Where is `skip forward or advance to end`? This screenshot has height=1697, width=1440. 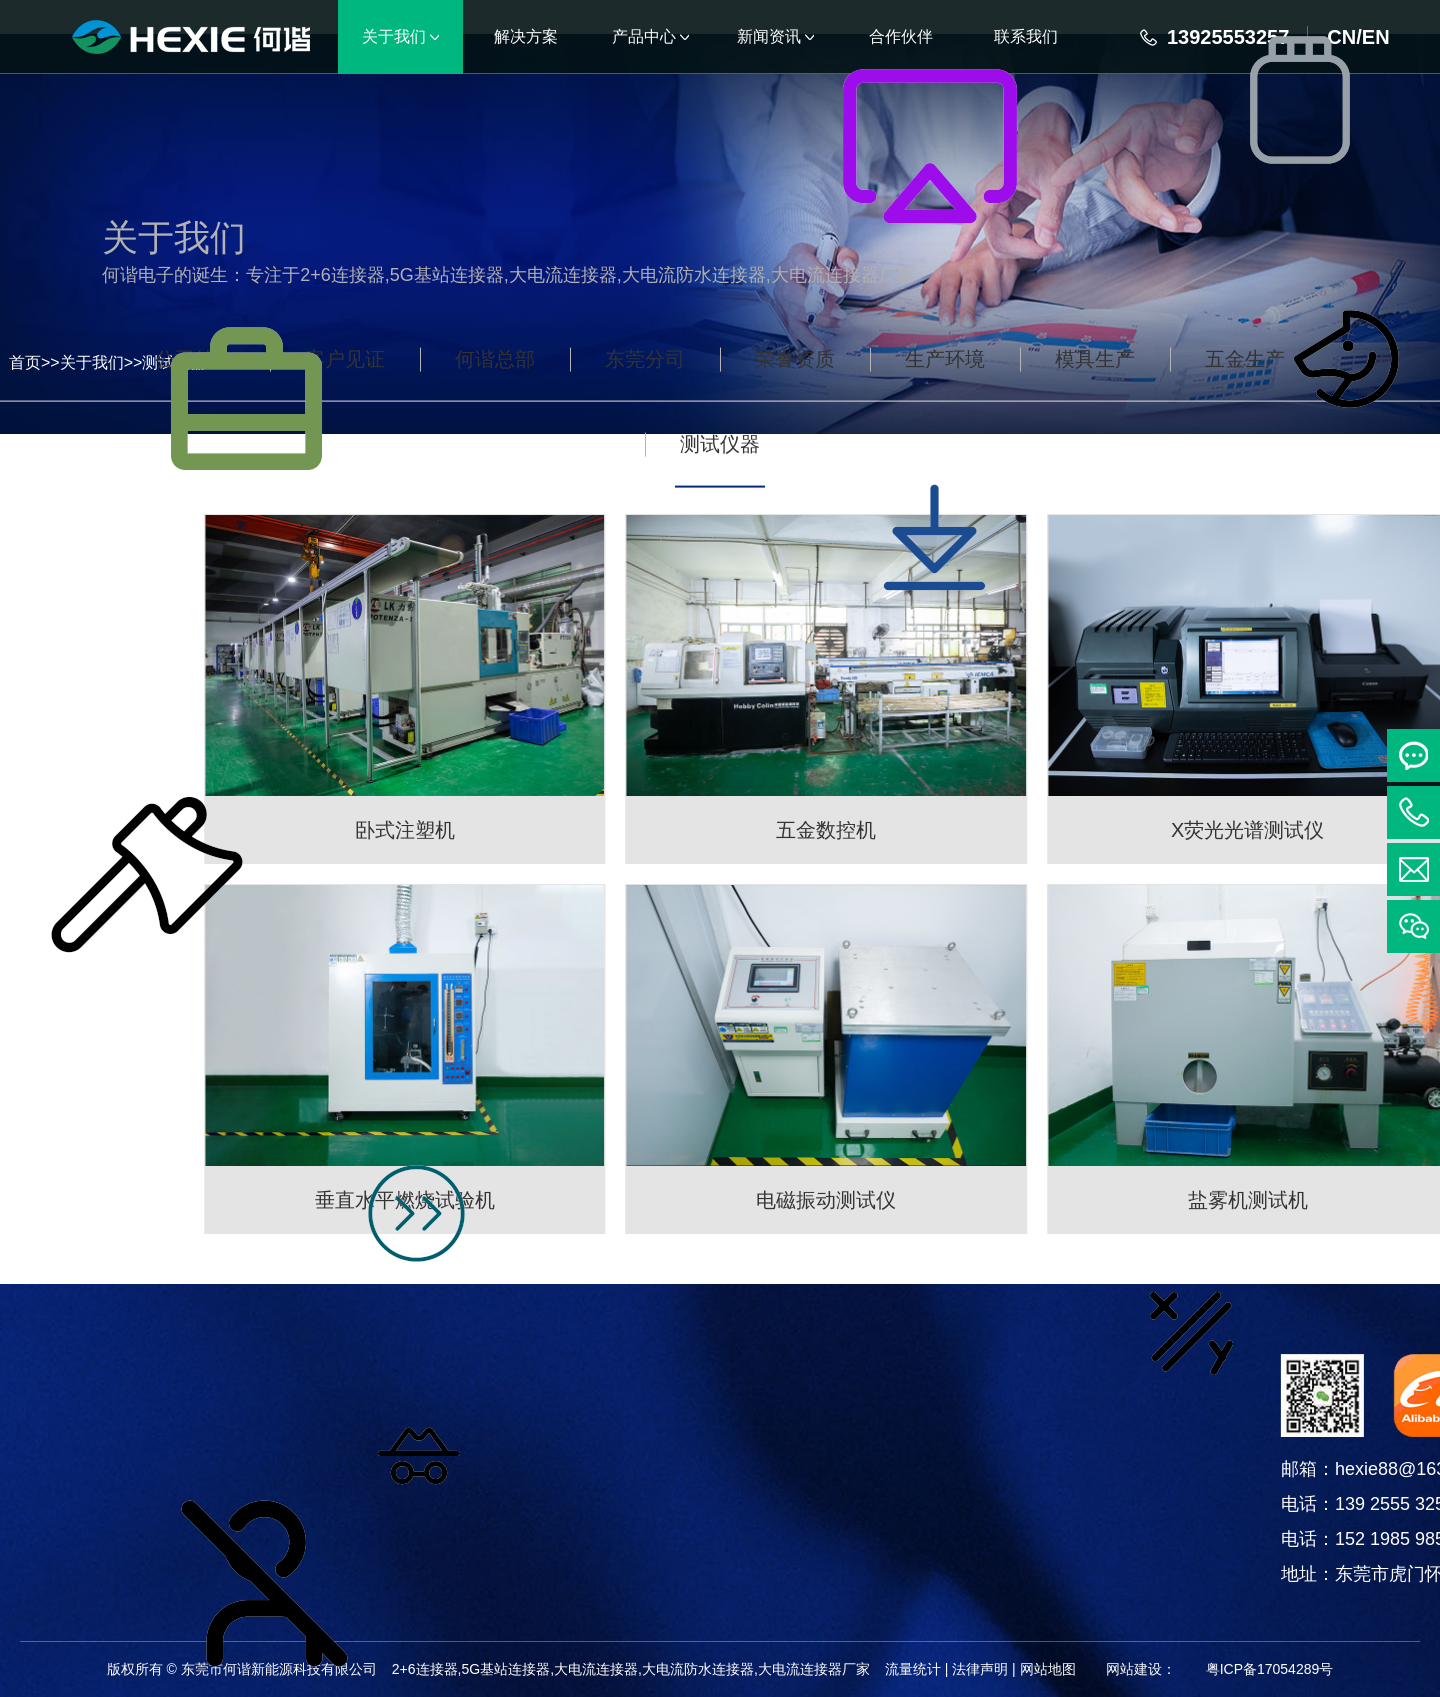
skip forward or advance to end is located at coordinates (416, 1213).